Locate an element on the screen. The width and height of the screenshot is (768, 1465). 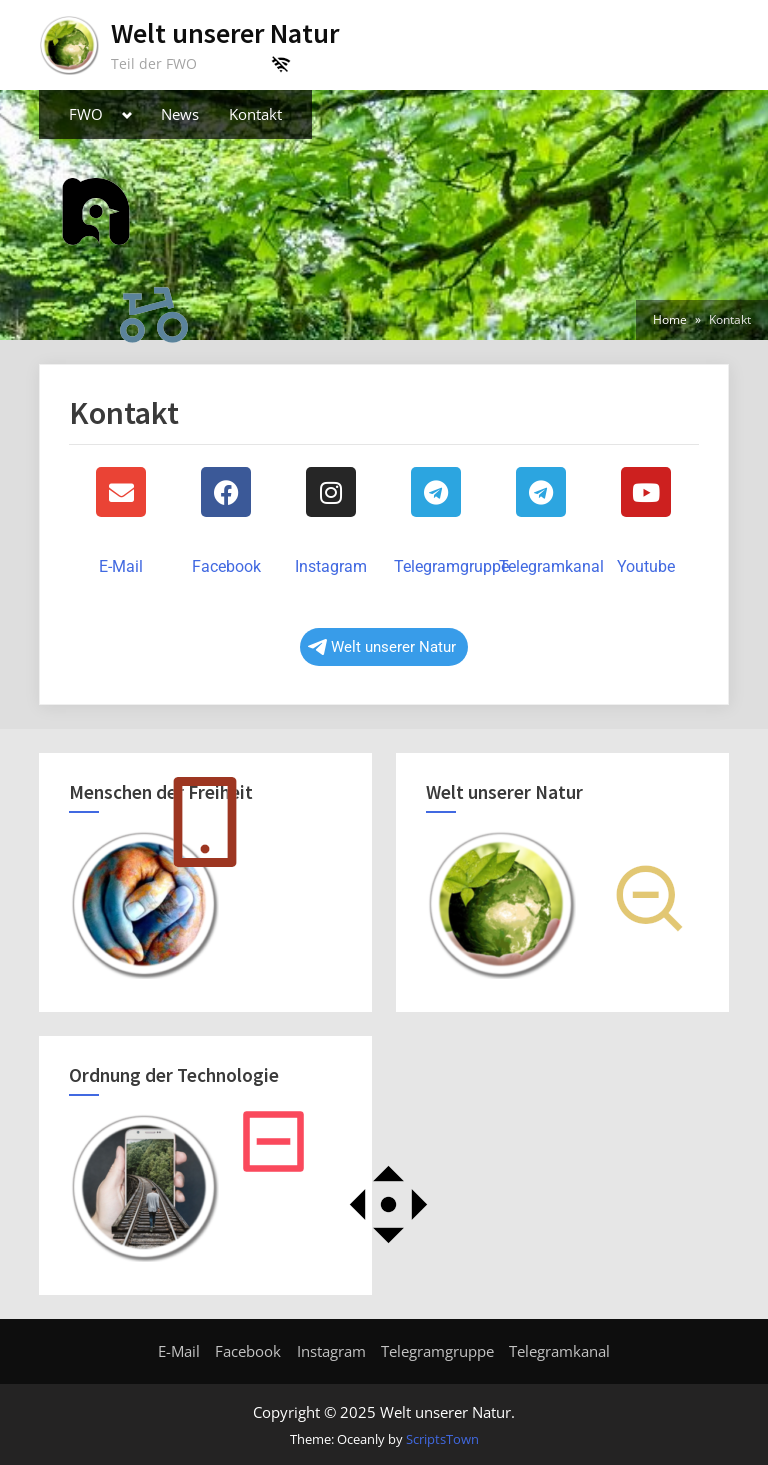
access bike rental or sharing services is located at coordinates (154, 315).